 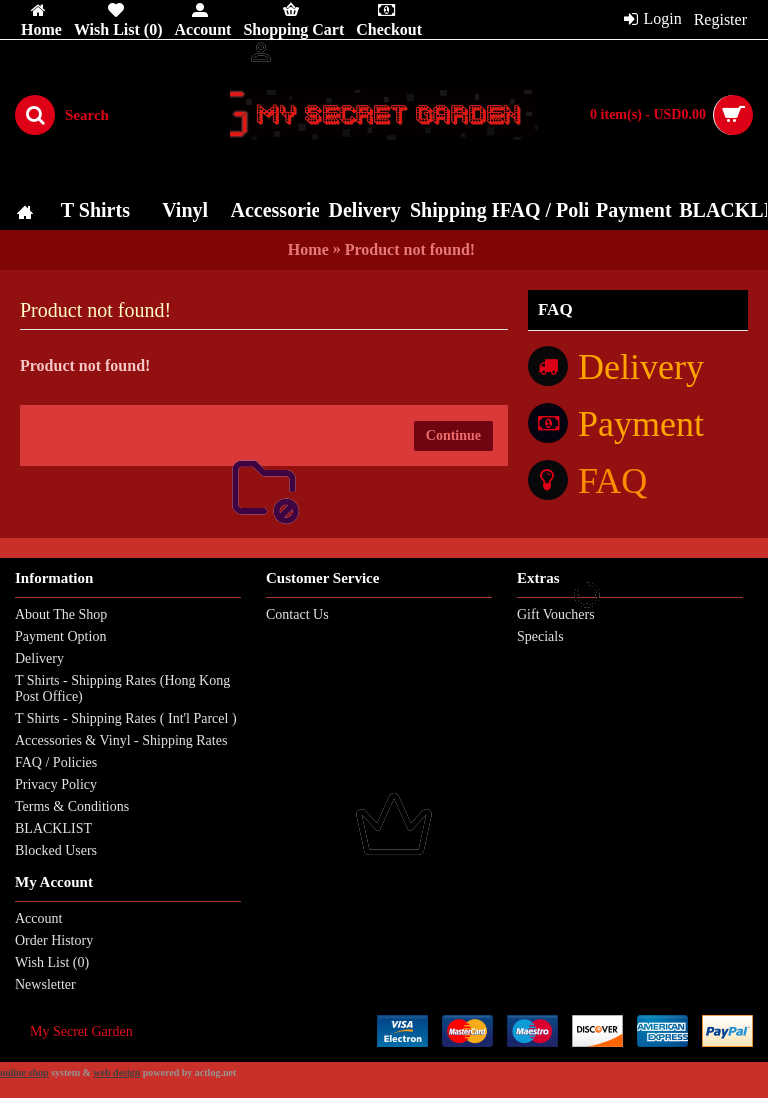 I want to click on indicates premium or pro membership status, so click(x=394, y=828).